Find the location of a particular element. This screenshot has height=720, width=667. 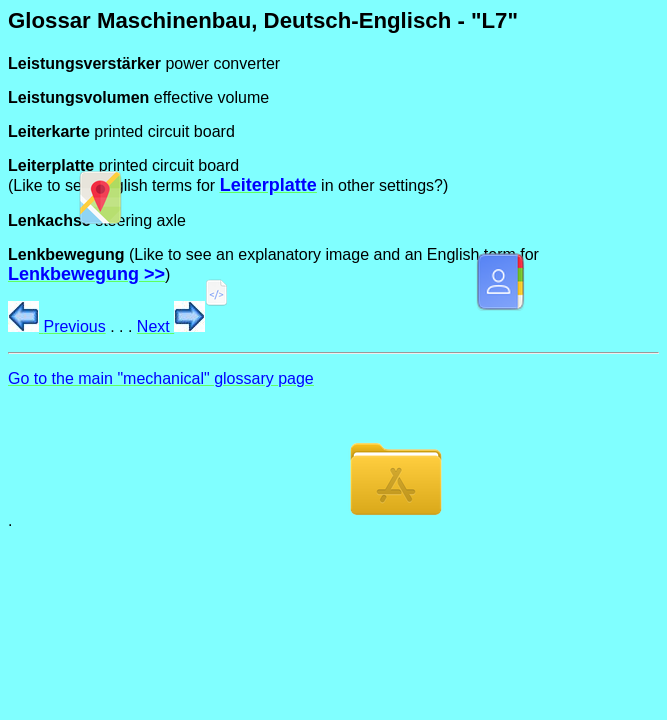

an HTML or web page file is located at coordinates (216, 292).